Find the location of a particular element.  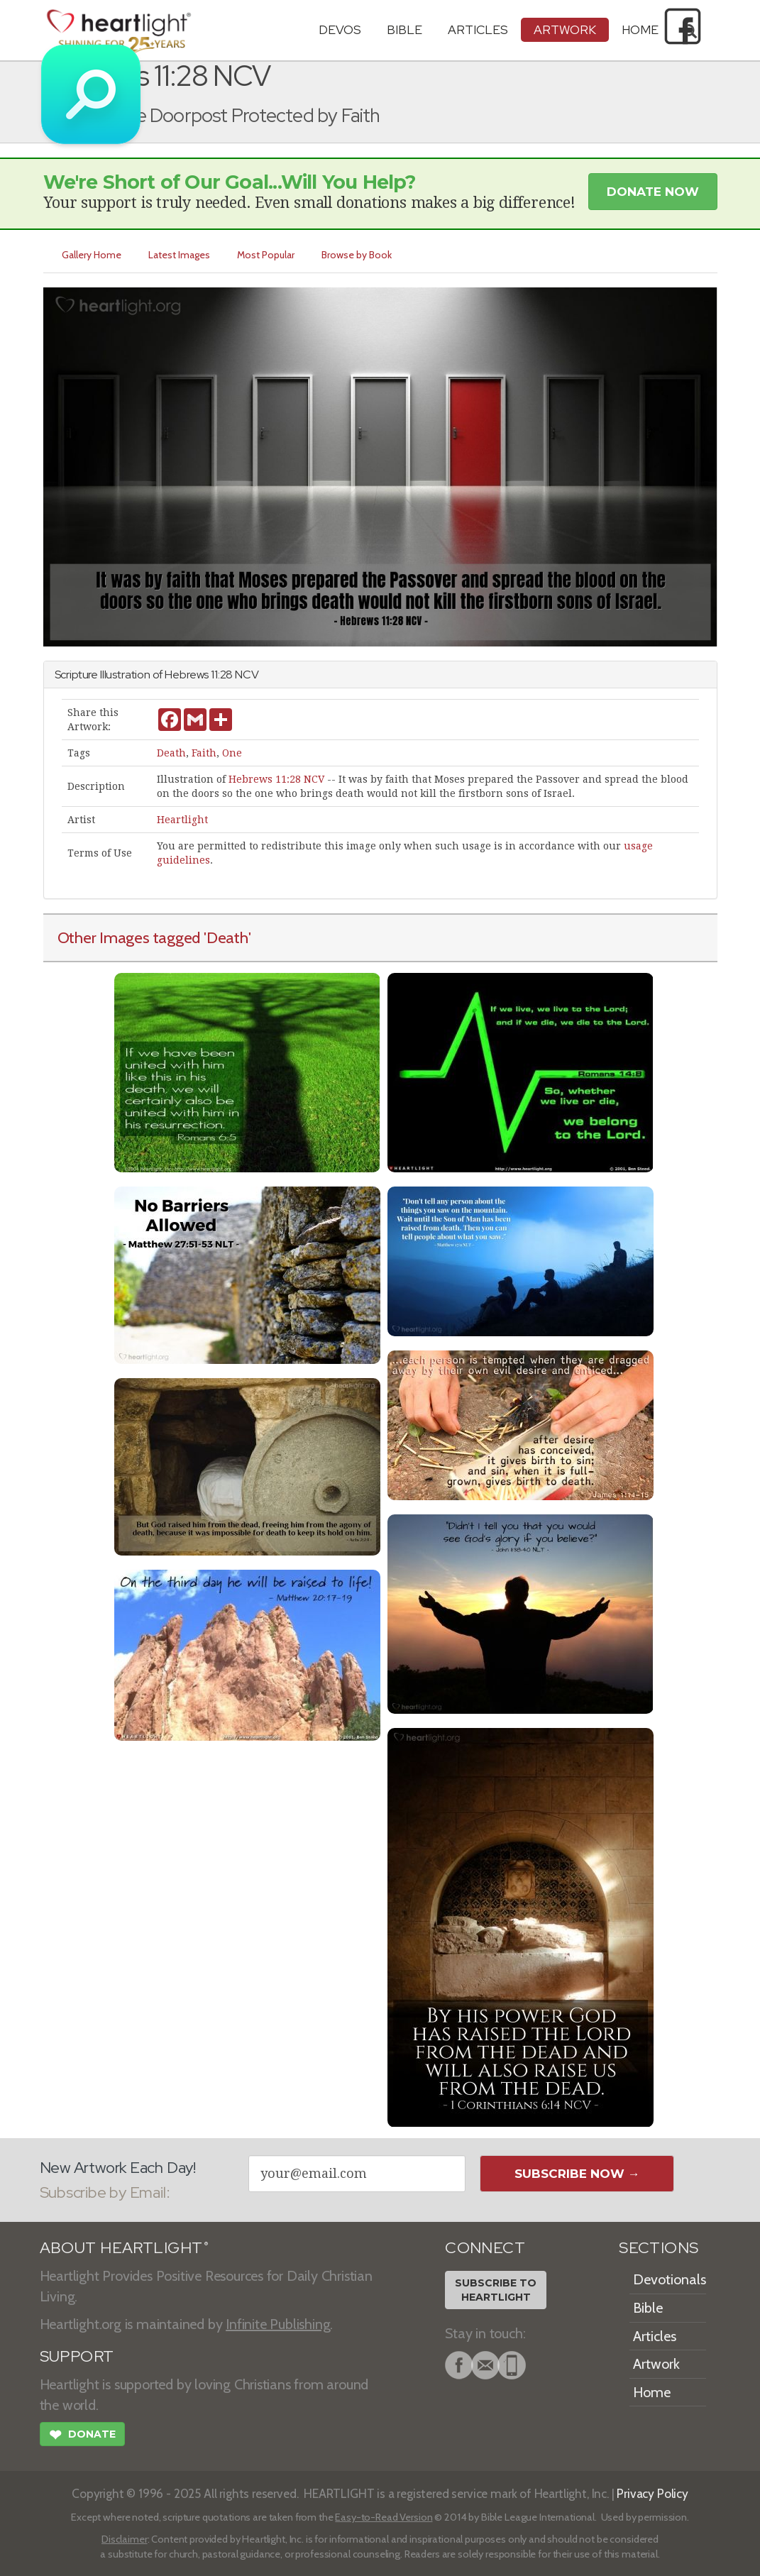

open system log viewer is located at coordinates (91, 94).